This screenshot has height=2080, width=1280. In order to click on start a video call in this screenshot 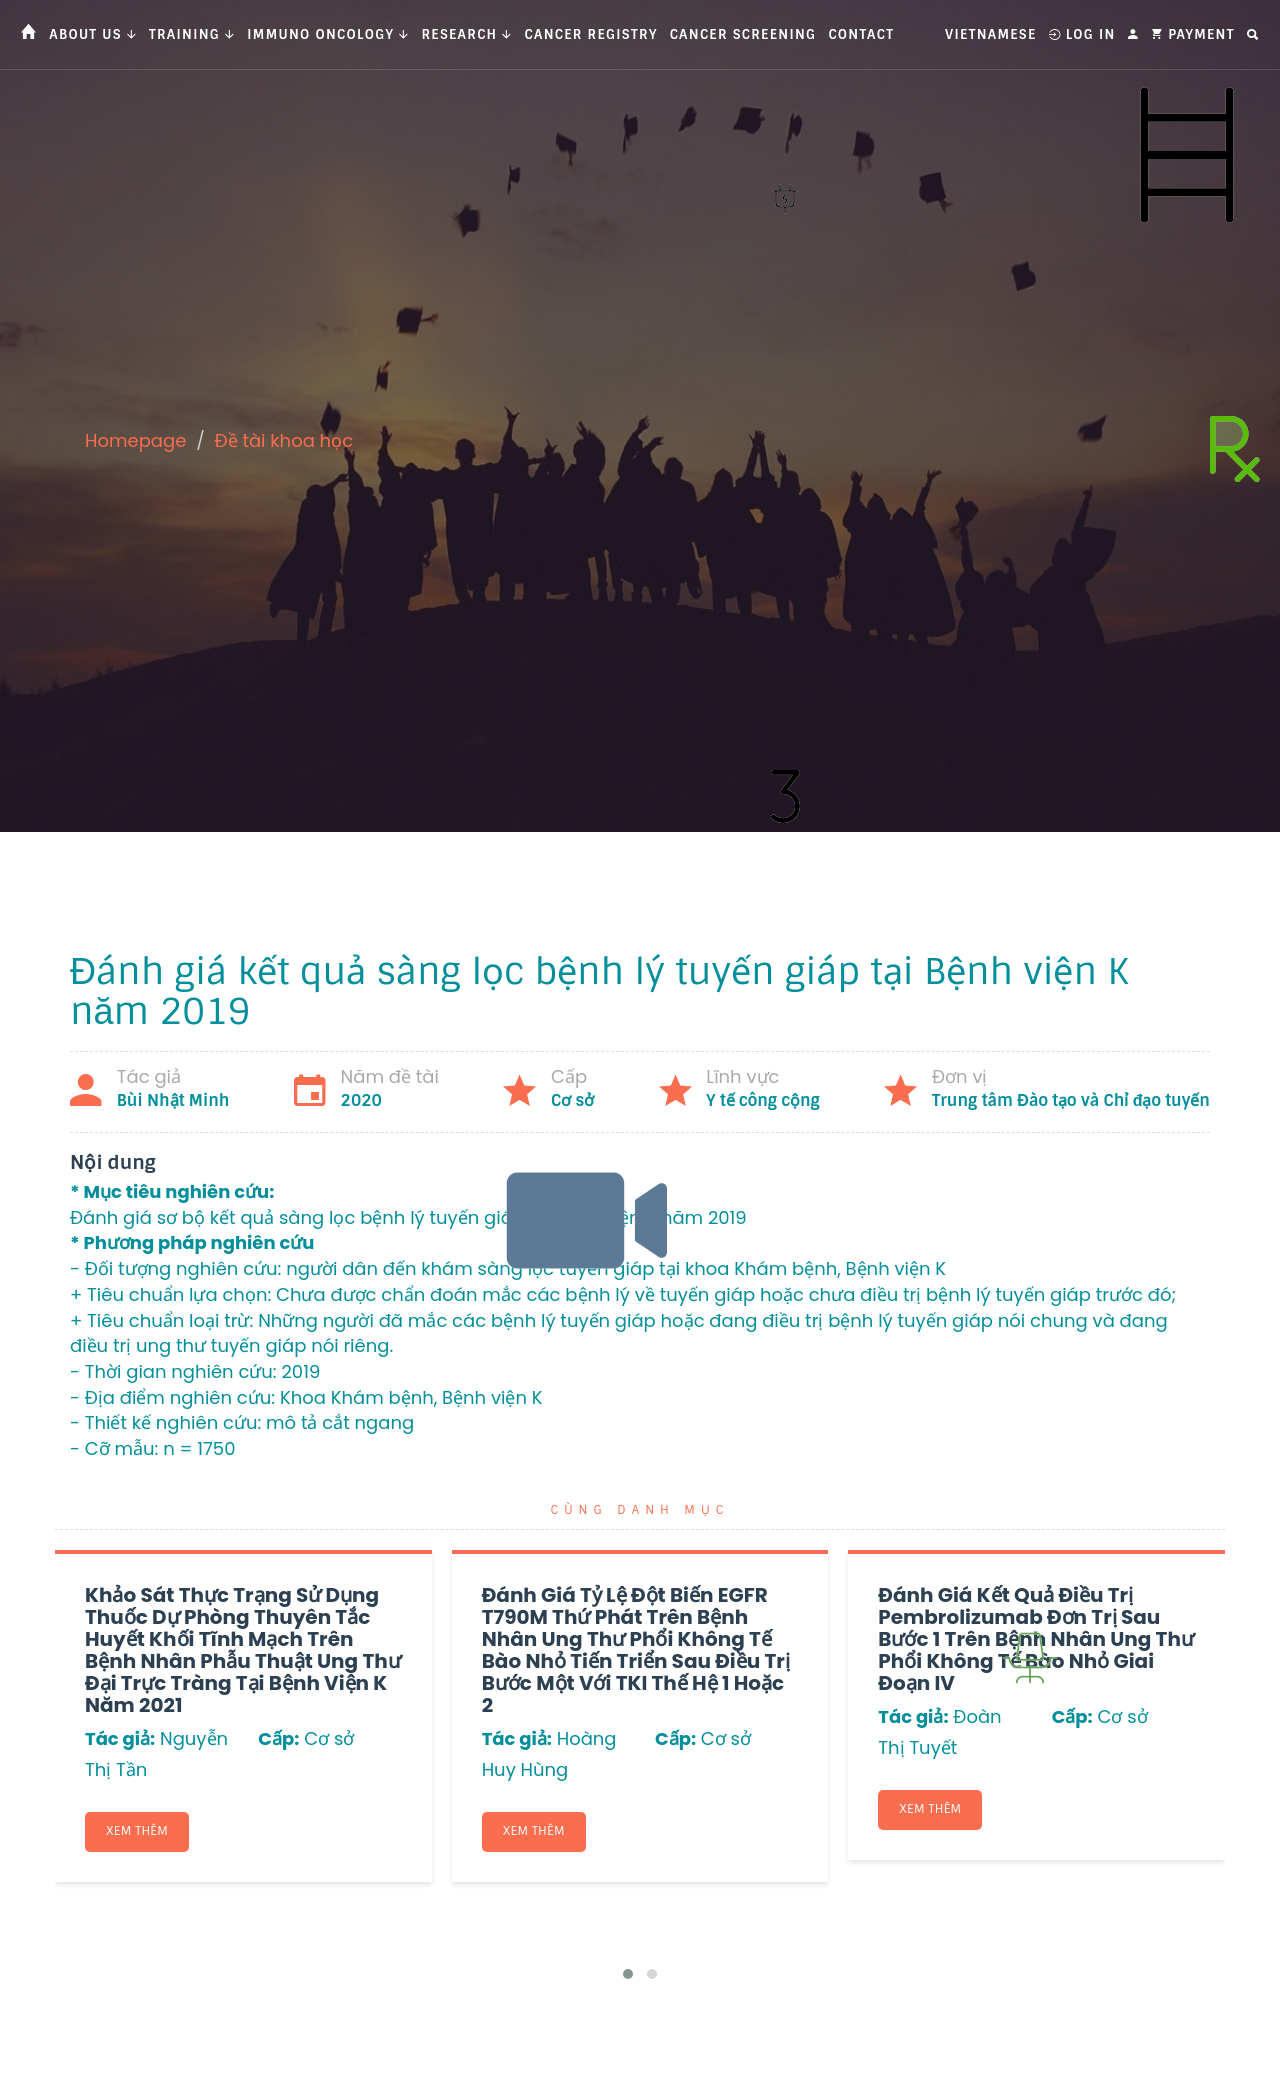, I will do `click(581, 1220)`.